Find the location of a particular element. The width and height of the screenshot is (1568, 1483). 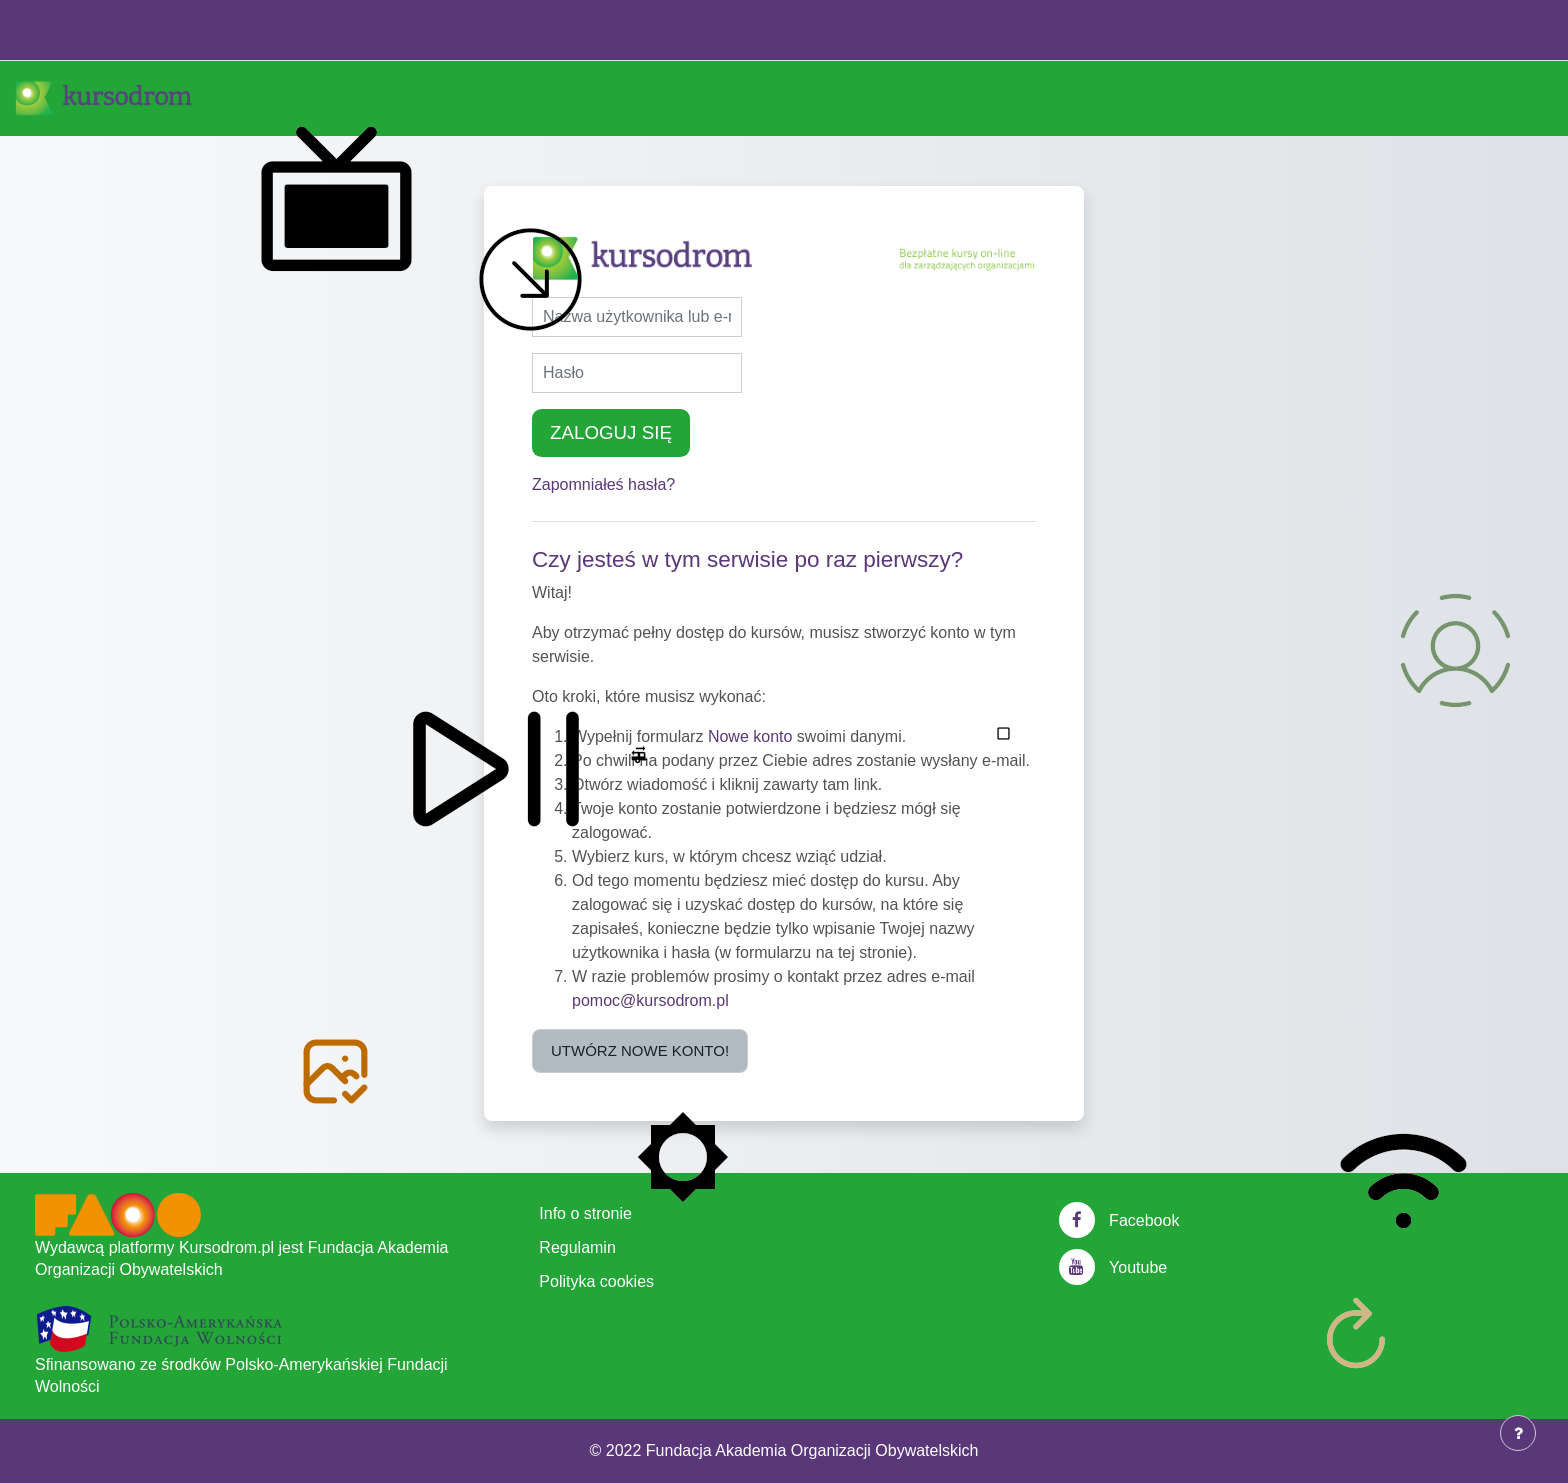

navigate to the next item diagonally is located at coordinates (530, 279).